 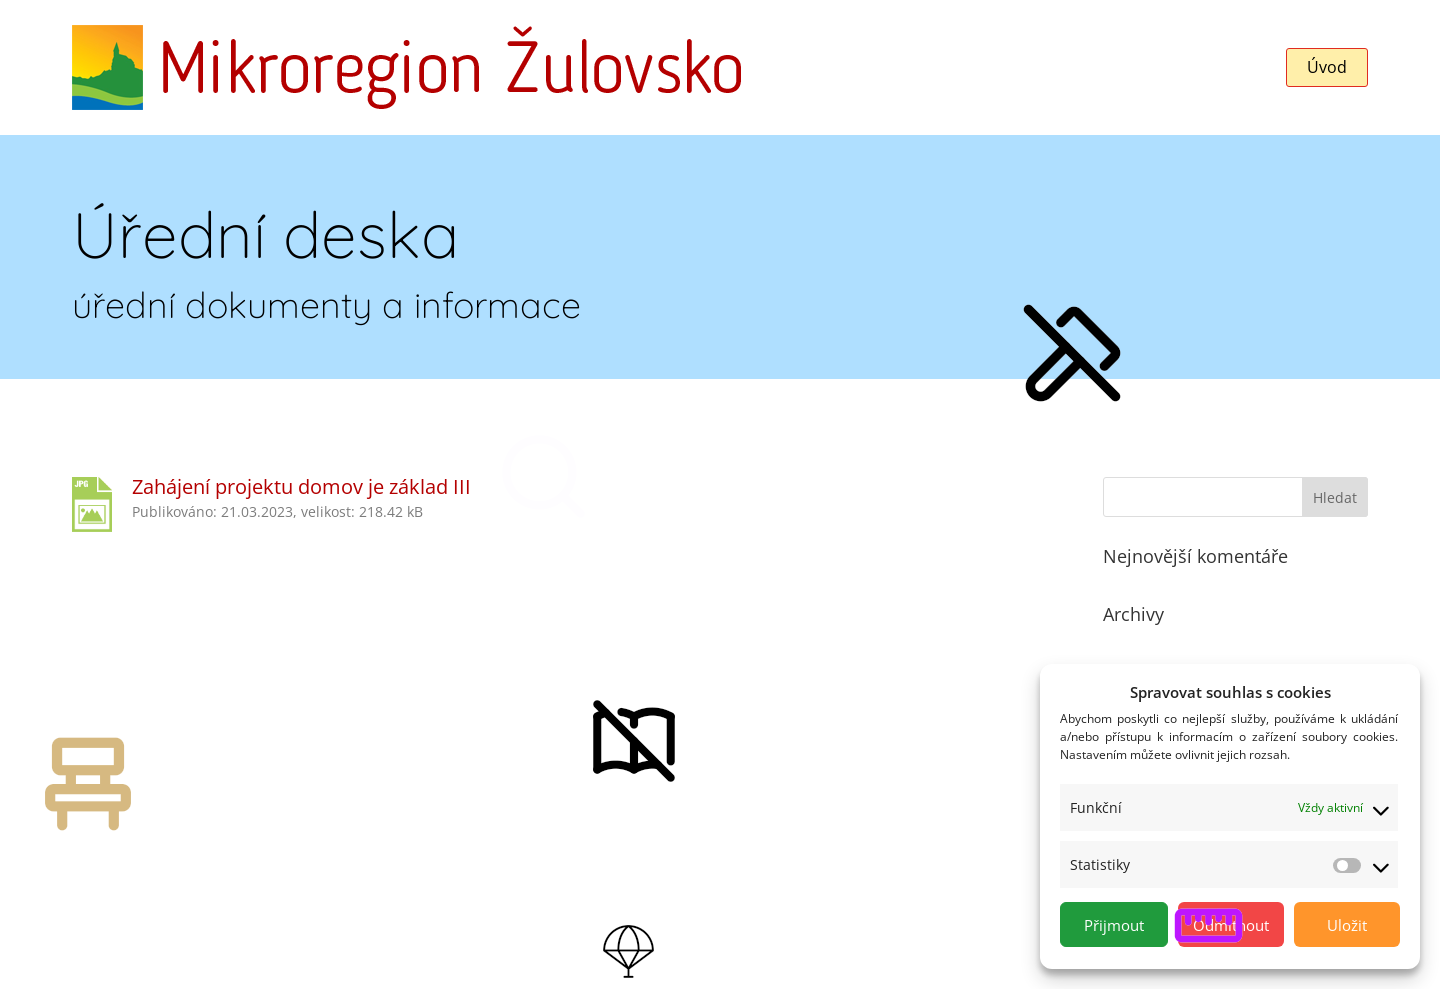 I want to click on browse furniture or seating options, so click(x=88, y=784).